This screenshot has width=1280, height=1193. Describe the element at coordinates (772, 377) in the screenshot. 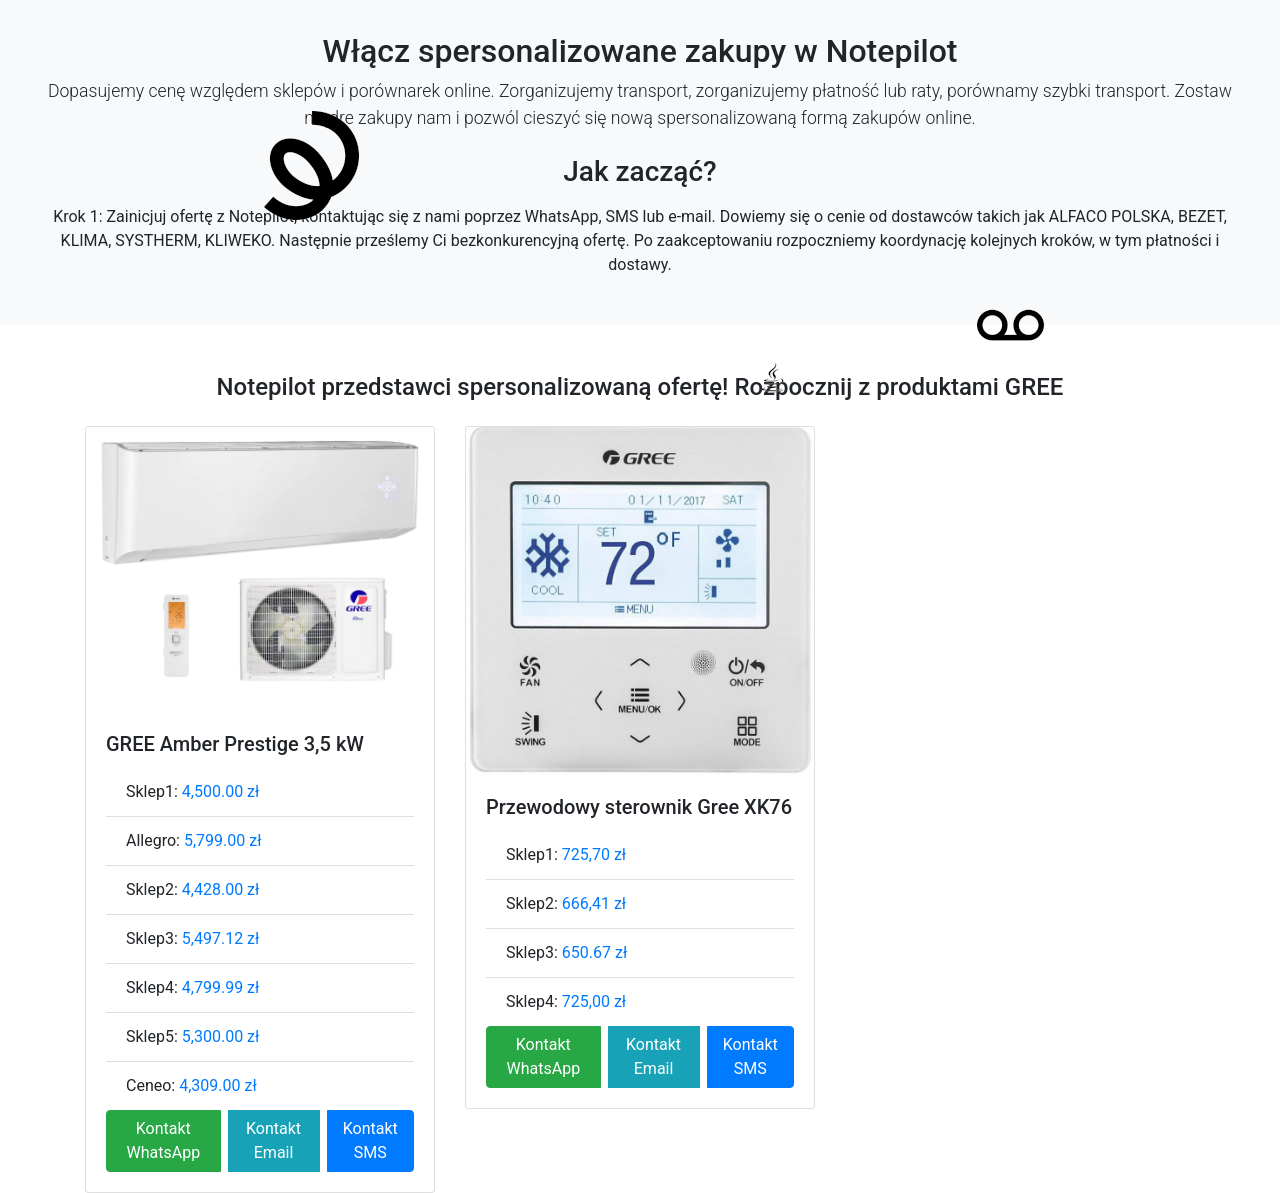

I see `java programming language logo` at that location.